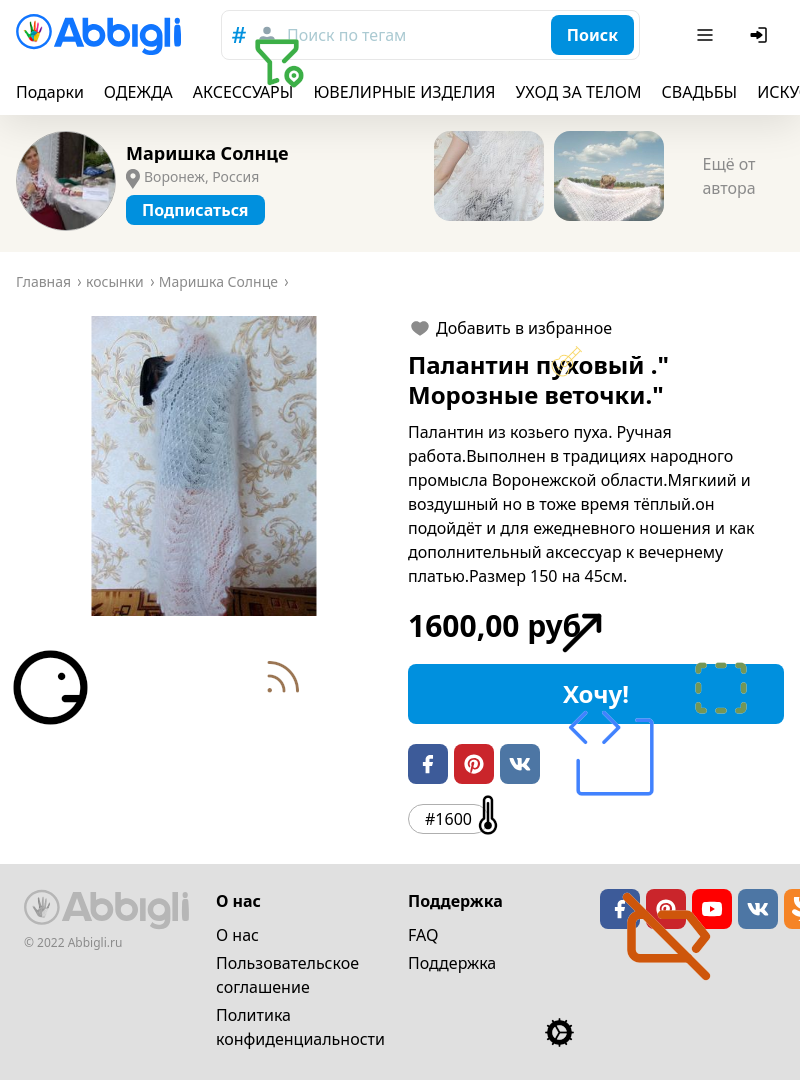  Describe the element at coordinates (50, 687) in the screenshot. I see `emoji or mood selector looking right` at that location.